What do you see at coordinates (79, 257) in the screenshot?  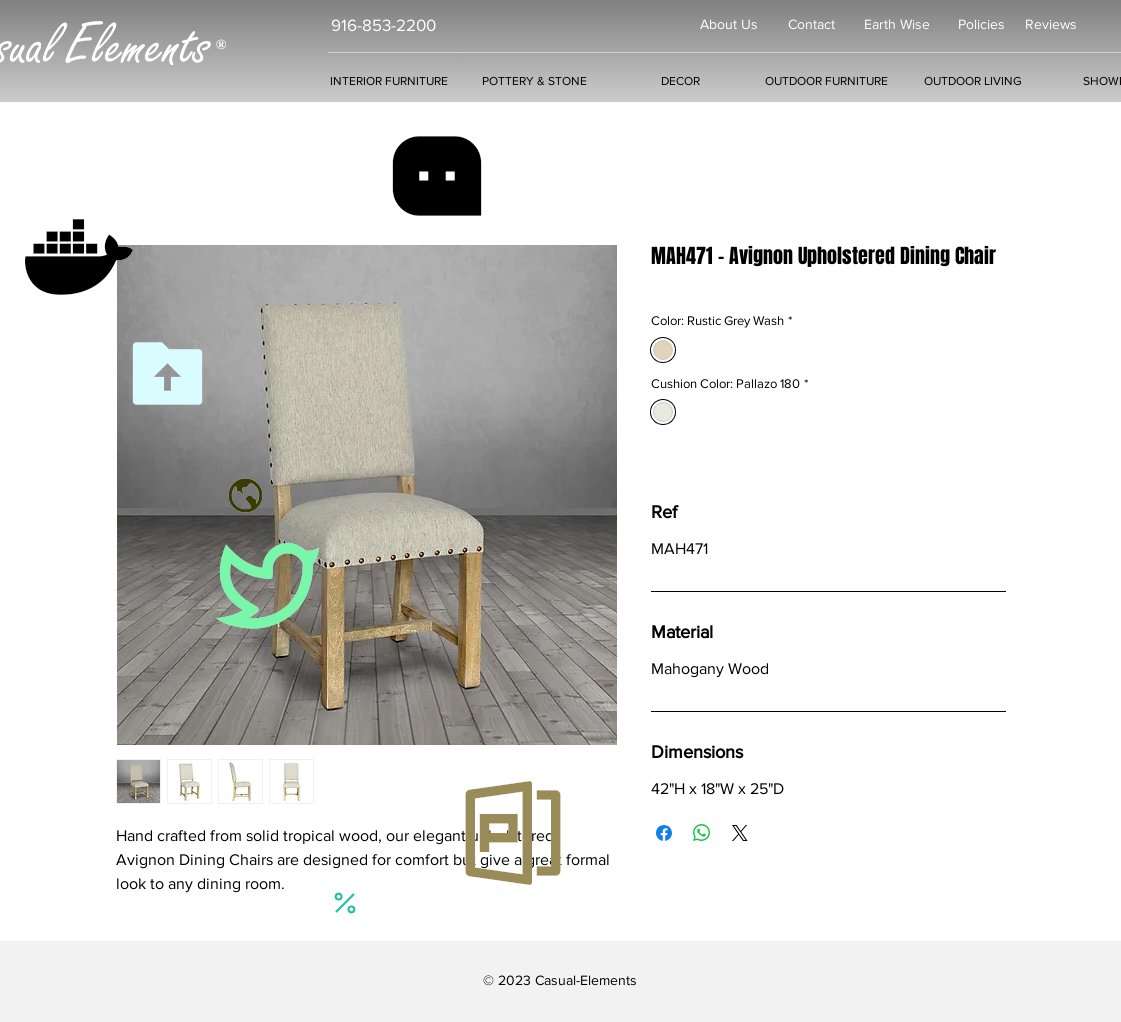 I see `docker container platform logo` at bounding box center [79, 257].